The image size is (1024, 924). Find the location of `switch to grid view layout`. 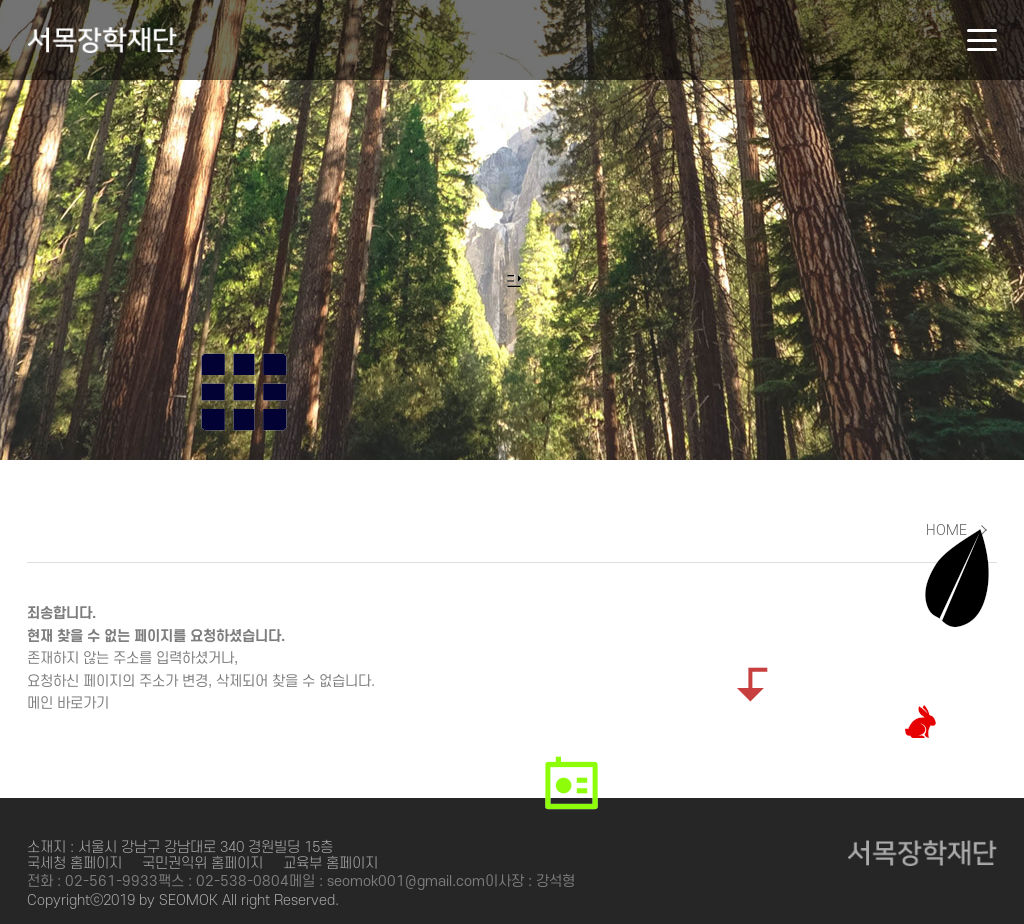

switch to grid view layout is located at coordinates (244, 392).